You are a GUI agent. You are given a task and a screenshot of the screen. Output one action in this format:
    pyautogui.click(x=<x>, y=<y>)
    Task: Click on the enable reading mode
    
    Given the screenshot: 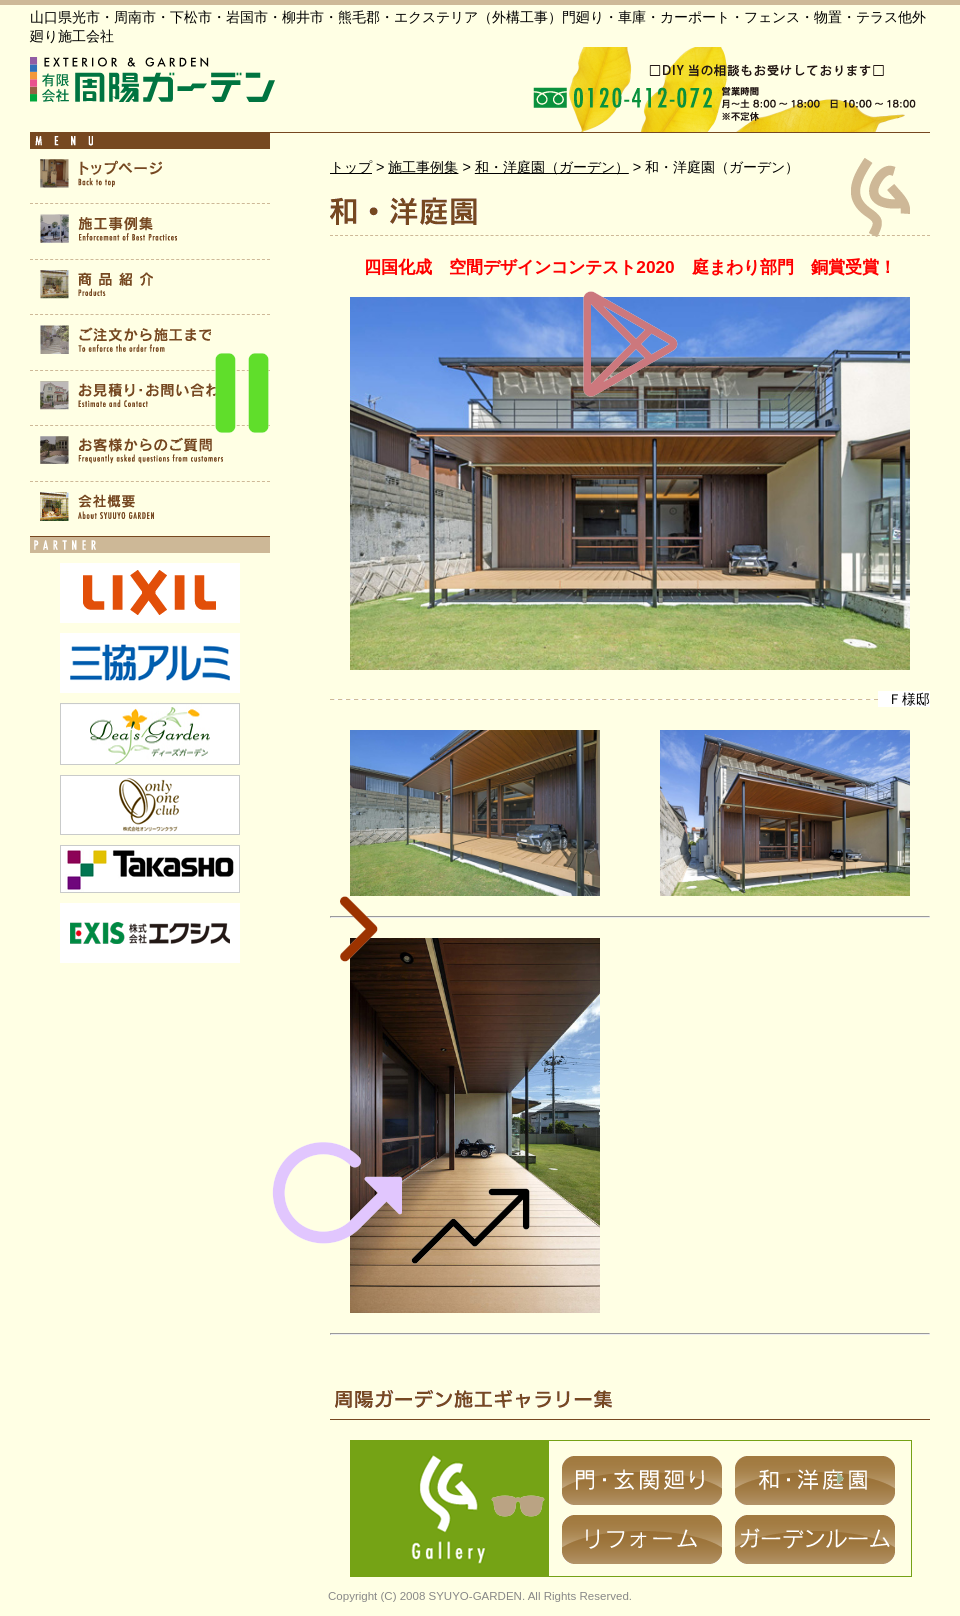 What is the action you would take?
    pyautogui.click(x=518, y=1506)
    